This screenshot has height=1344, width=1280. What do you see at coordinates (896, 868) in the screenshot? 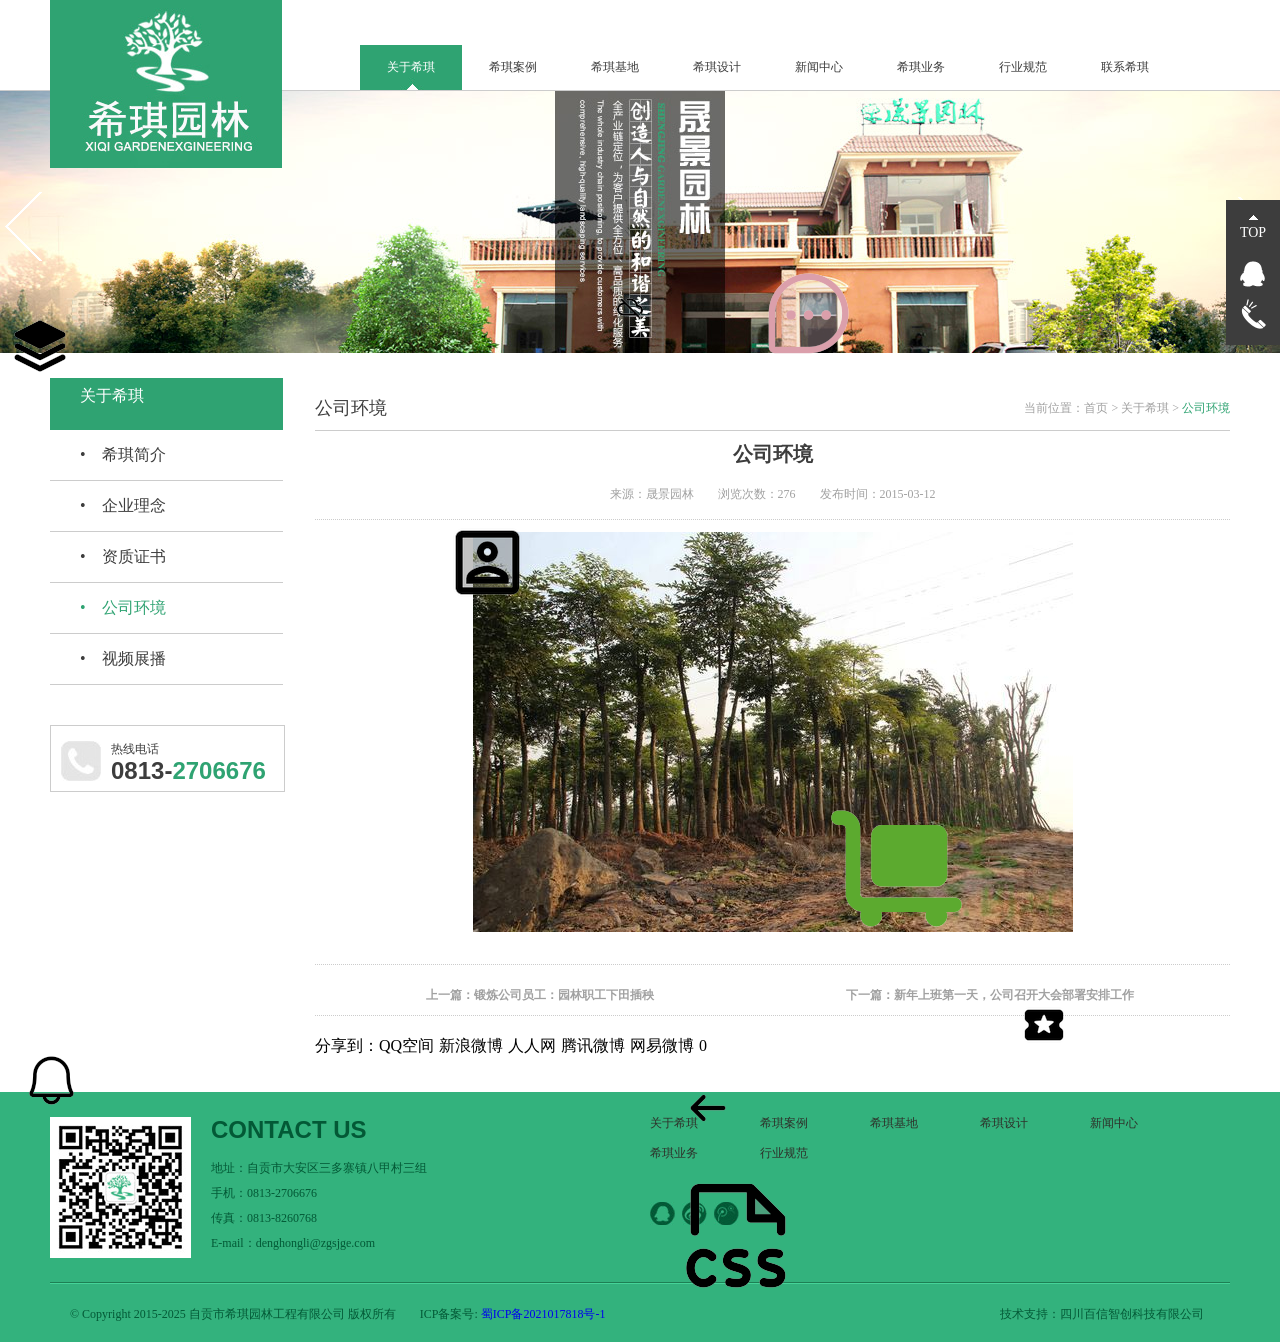
I see `view items ready for shipping` at bounding box center [896, 868].